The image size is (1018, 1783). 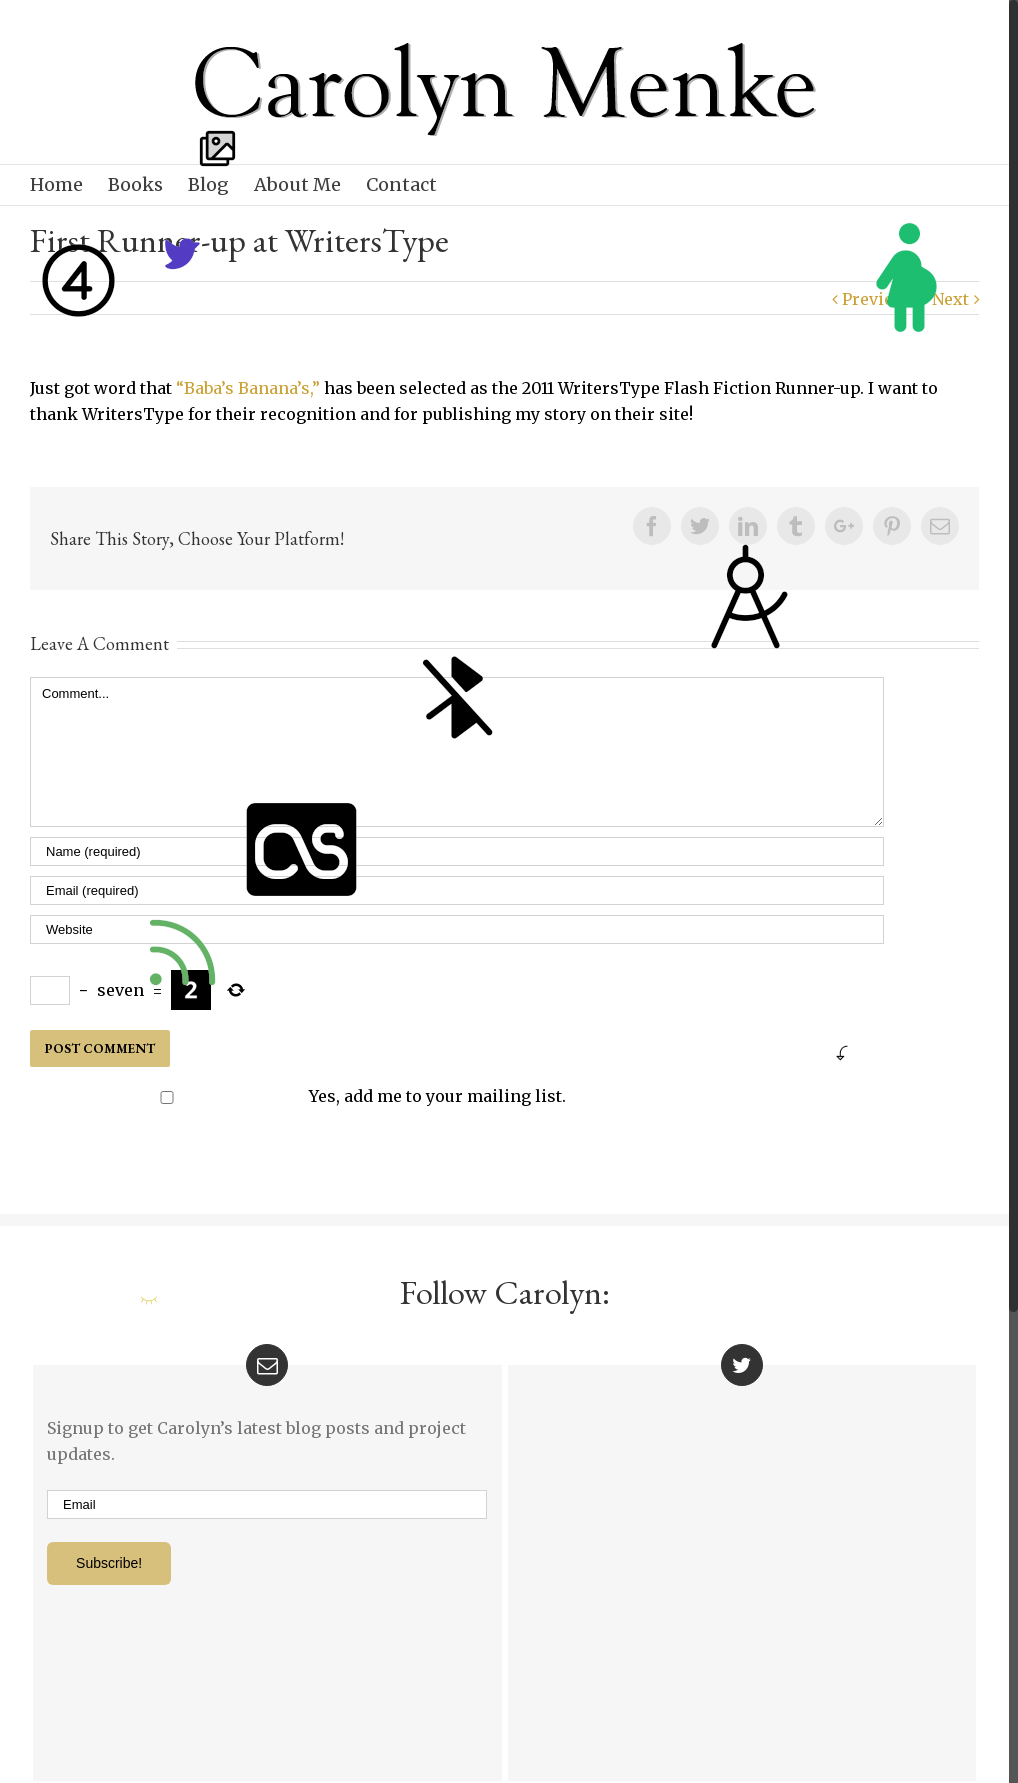 What do you see at coordinates (842, 1053) in the screenshot?
I see `go back and down in navigation` at bounding box center [842, 1053].